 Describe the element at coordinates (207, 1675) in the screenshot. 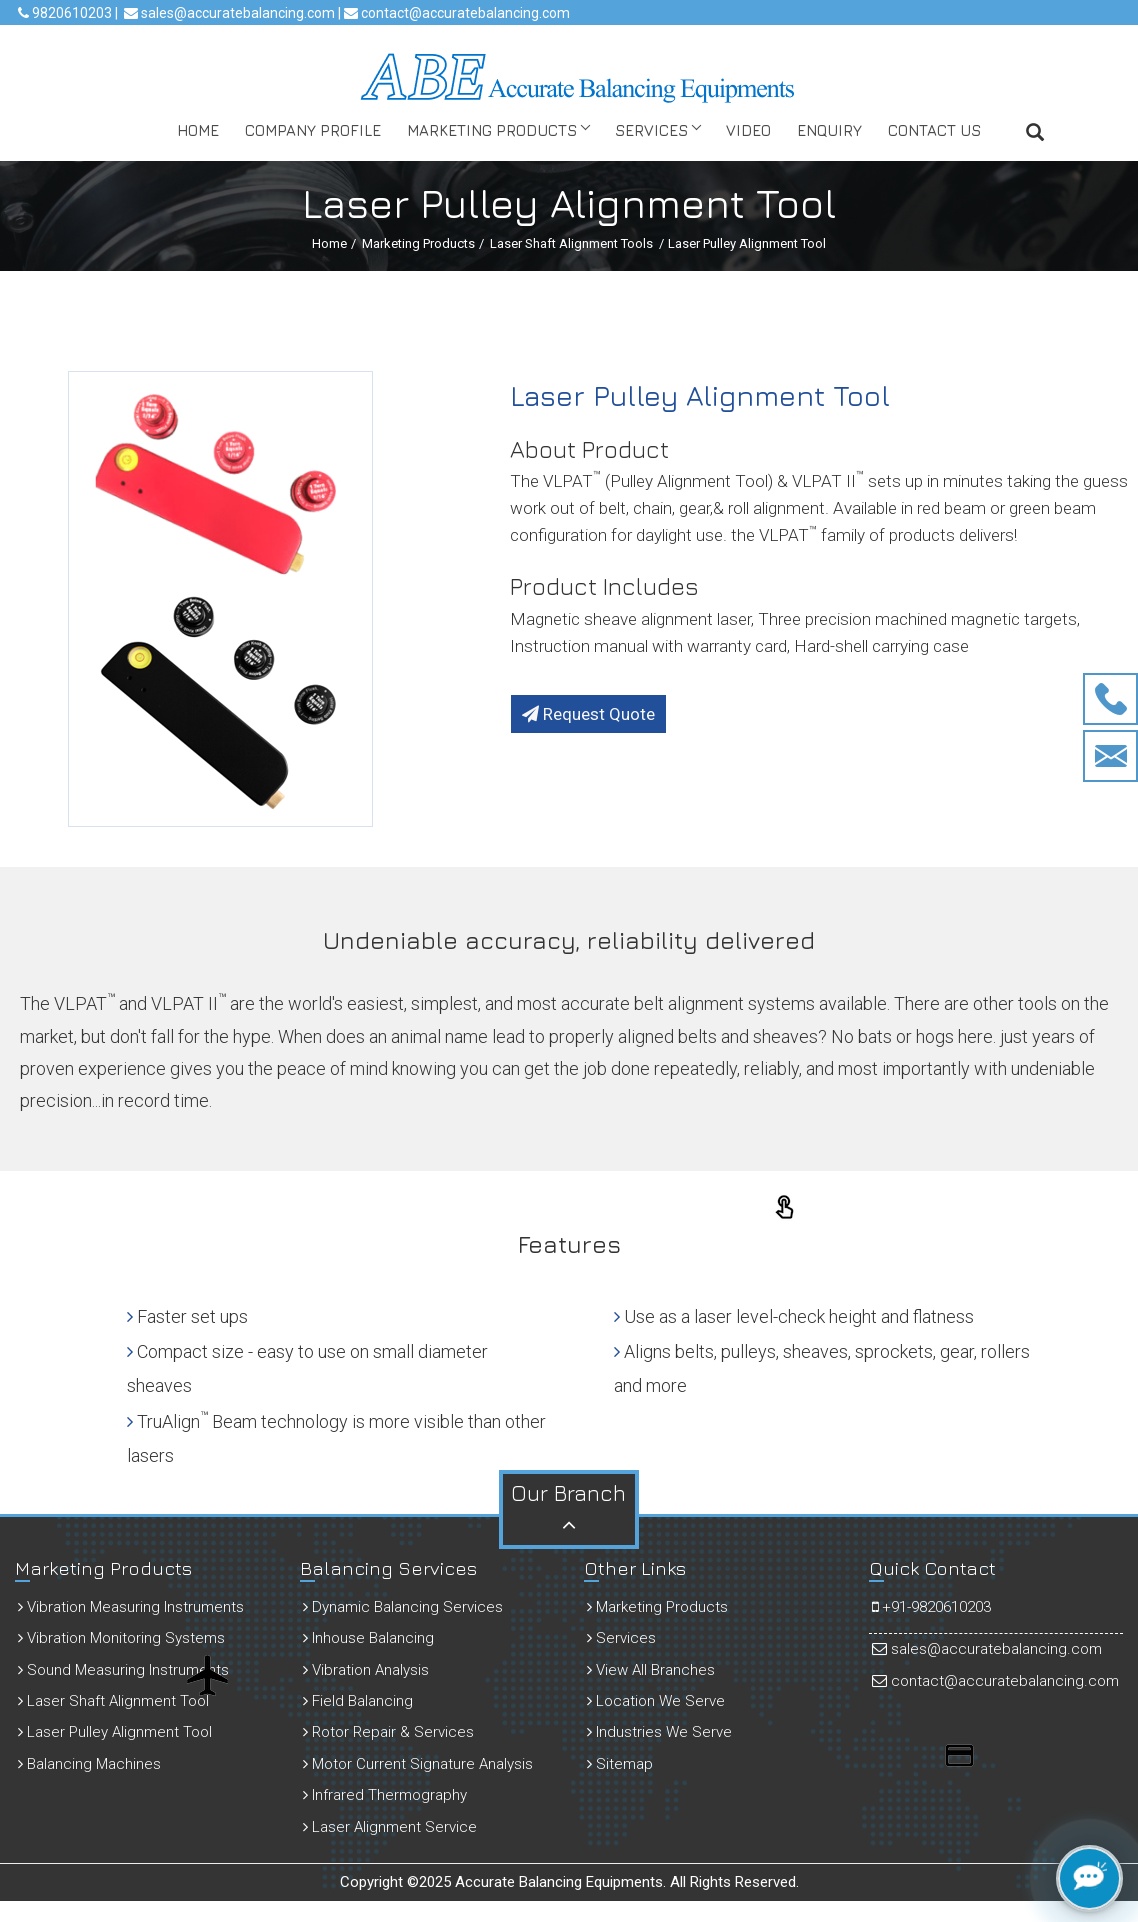

I see `enable airplane mode` at that location.